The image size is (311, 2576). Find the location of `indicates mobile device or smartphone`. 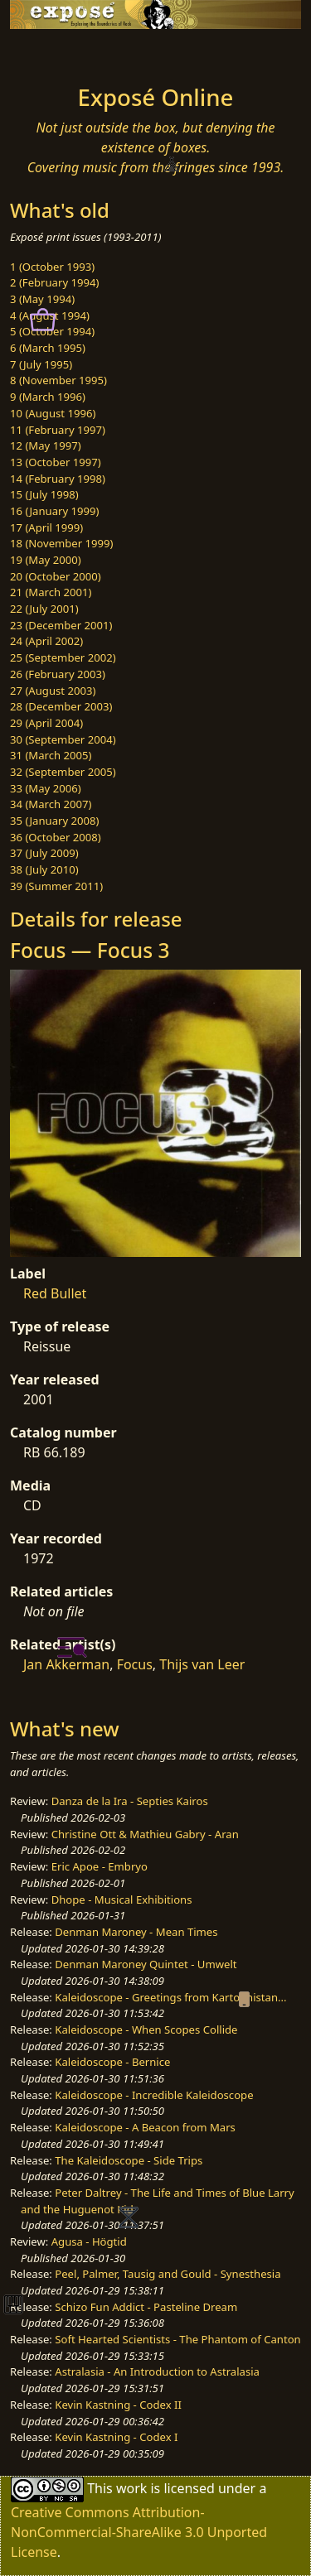

indicates mobile device or smartphone is located at coordinates (244, 1999).